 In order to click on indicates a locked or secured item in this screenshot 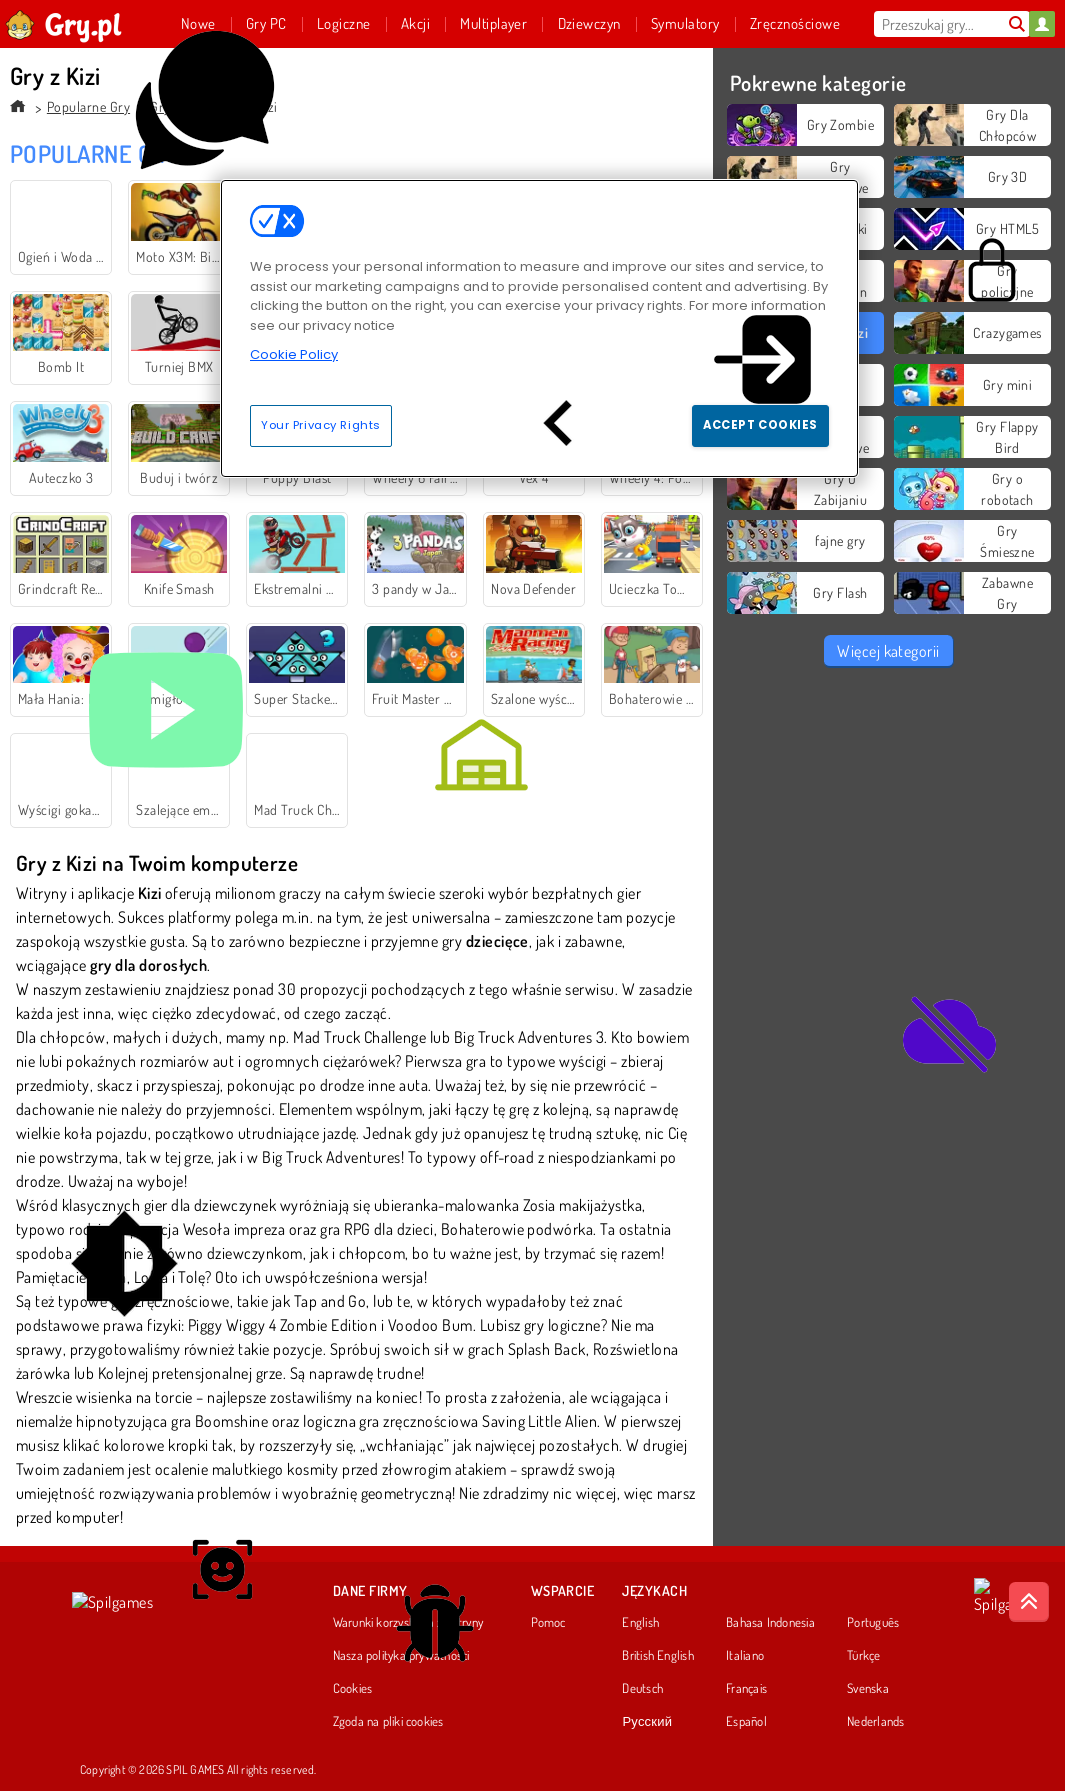, I will do `click(992, 270)`.